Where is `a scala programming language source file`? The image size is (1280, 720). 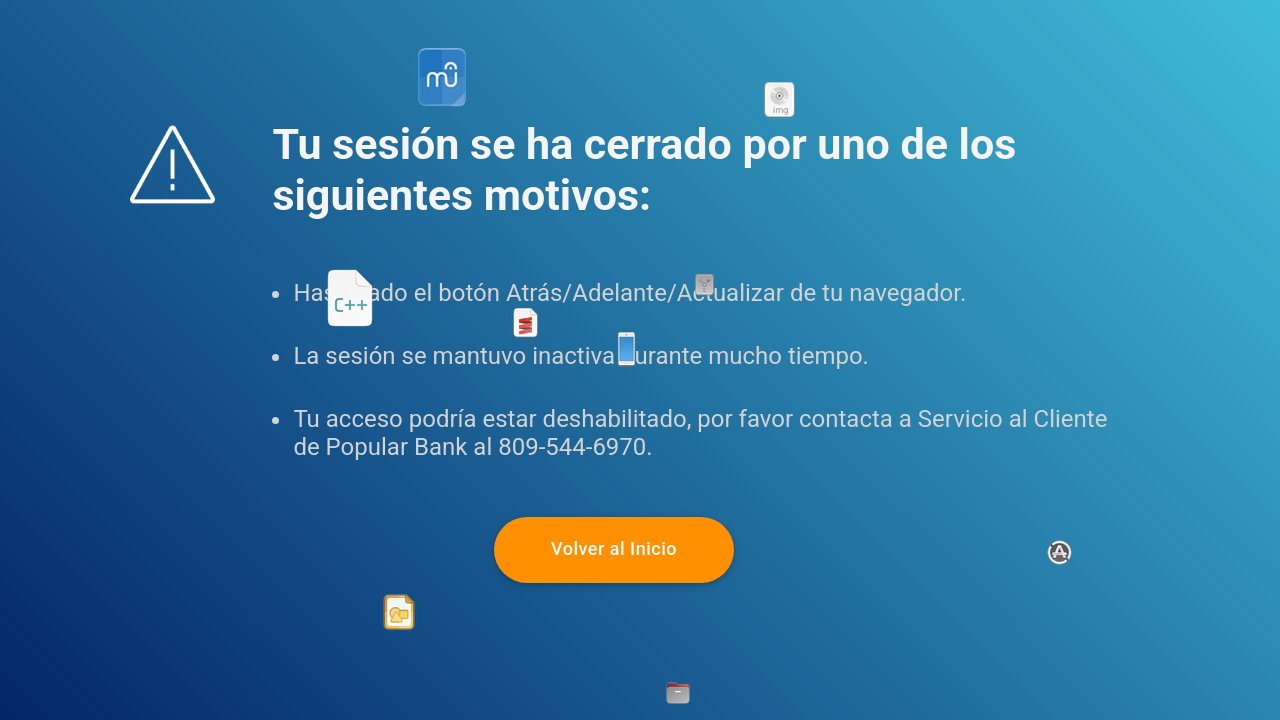 a scala programming language source file is located at coordinates (525, 322).